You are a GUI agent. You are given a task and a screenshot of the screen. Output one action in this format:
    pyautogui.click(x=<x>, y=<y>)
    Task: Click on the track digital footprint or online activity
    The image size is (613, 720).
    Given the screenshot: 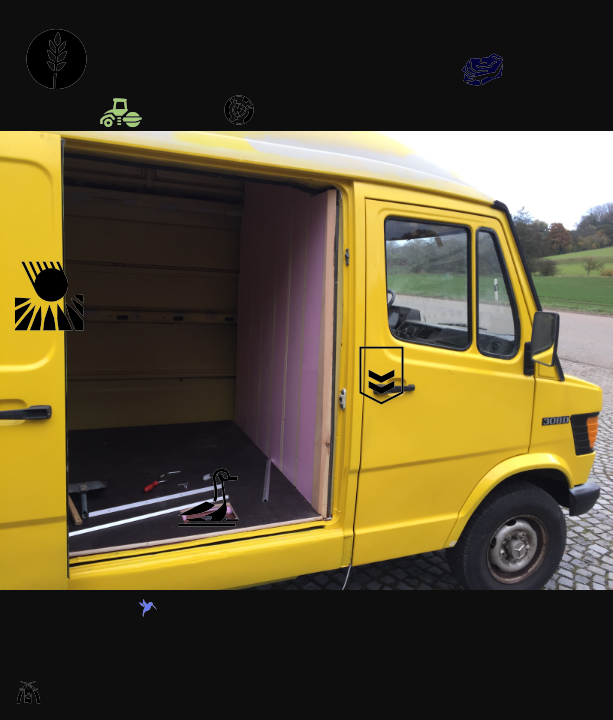 What is the action you would take?
    pyautogui.click(x=239, y=110)
    